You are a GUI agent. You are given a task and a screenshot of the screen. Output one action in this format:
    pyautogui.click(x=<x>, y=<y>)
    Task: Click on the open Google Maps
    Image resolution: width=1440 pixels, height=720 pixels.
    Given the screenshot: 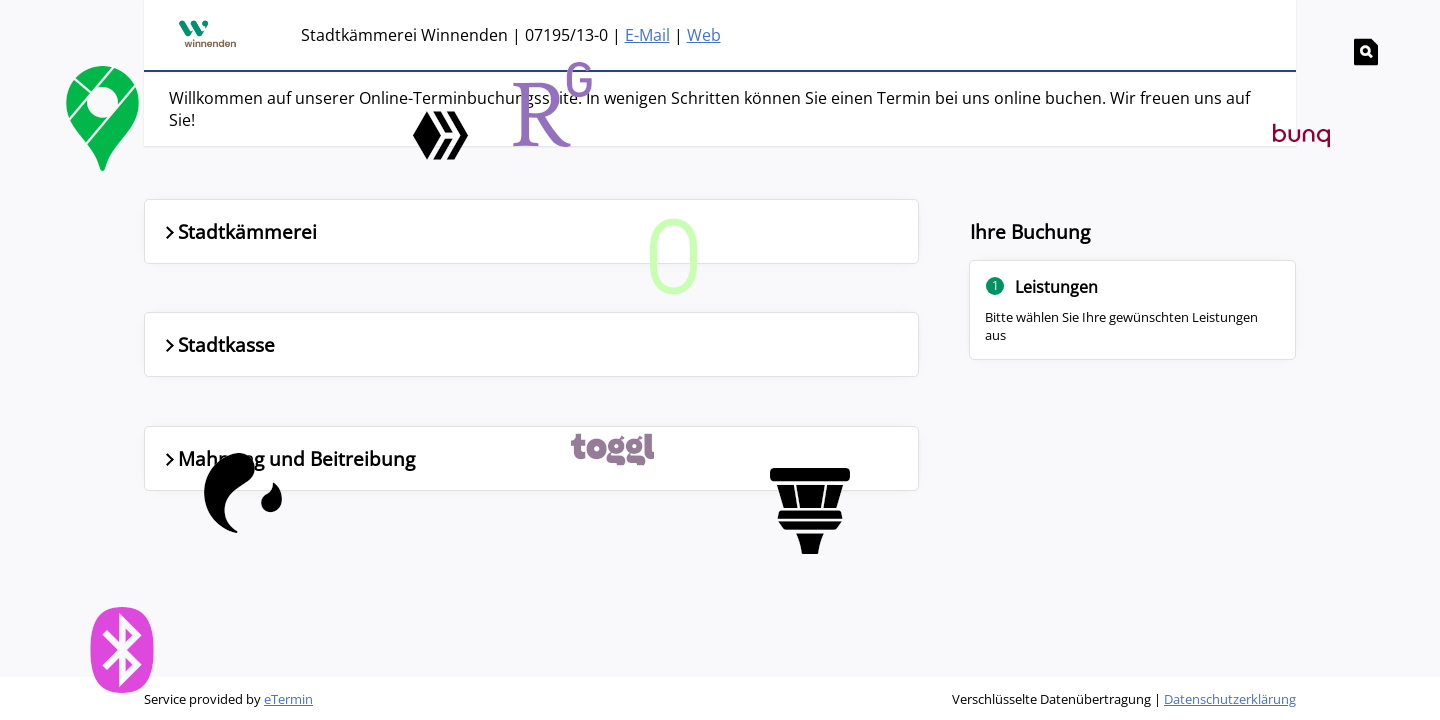 What is the action you would take?
    pyautogui.click(x=102, y=118)
    